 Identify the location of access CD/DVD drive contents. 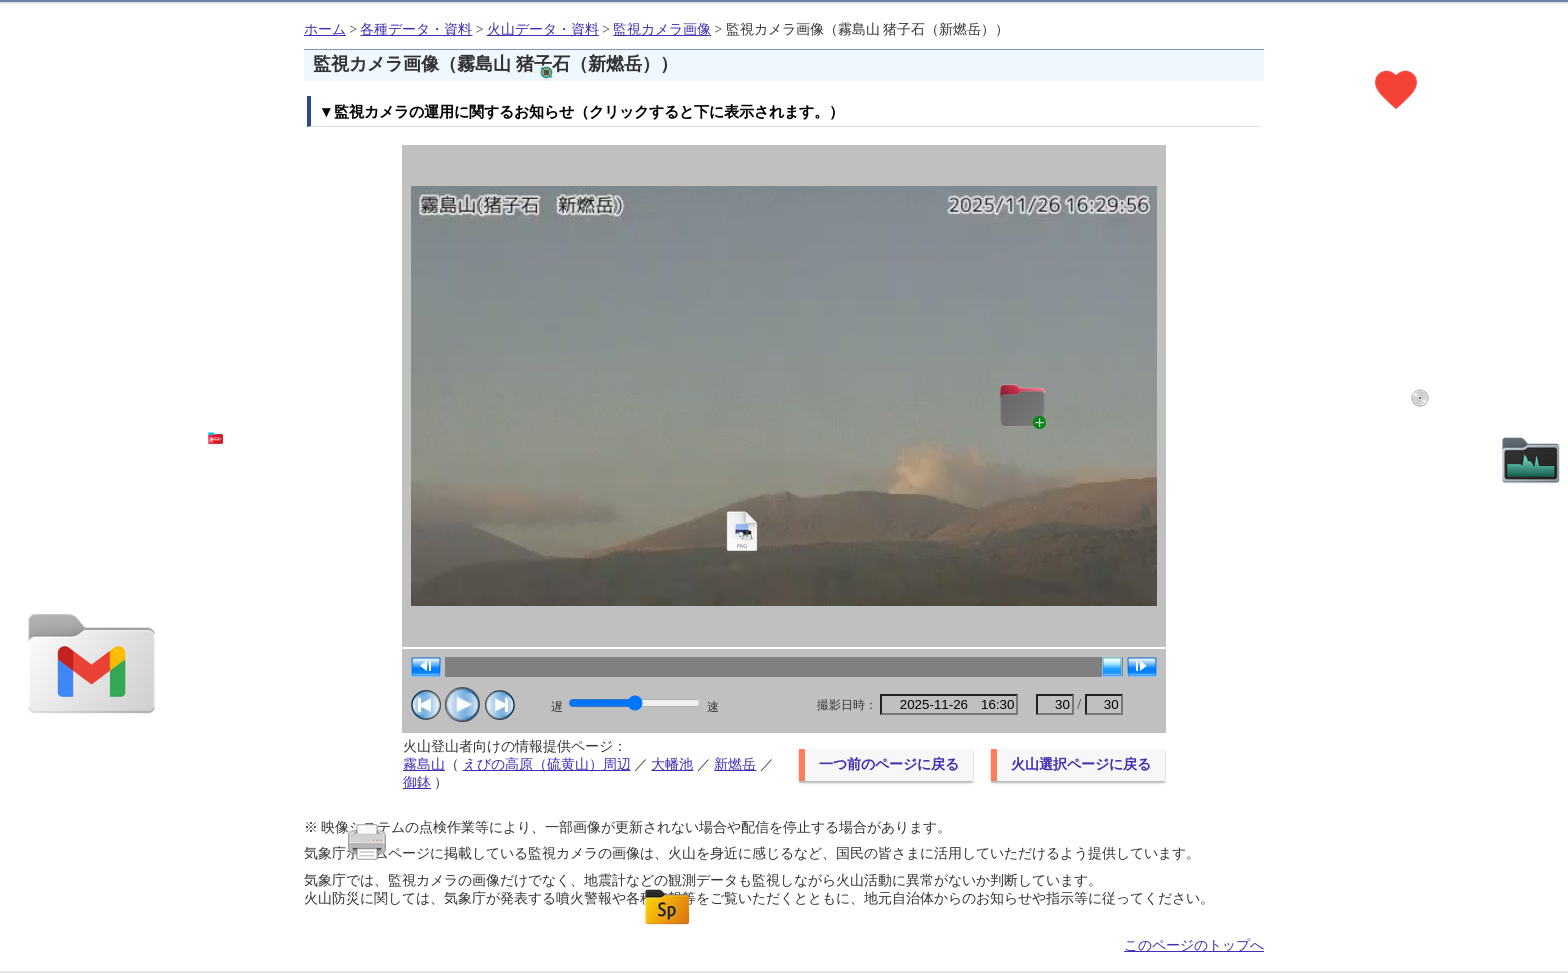
(1420, 398).